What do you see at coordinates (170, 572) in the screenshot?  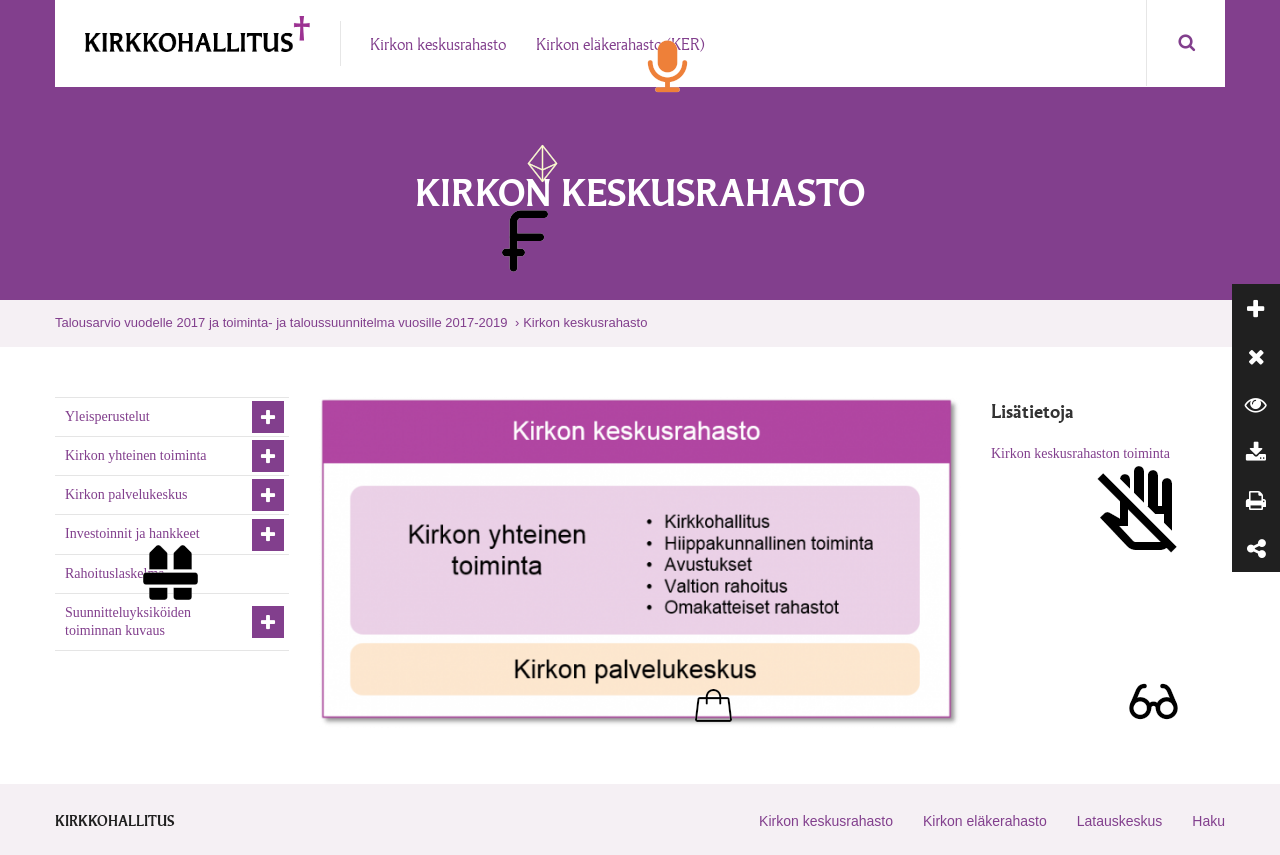 I see `set boundary or perimeter limits` at bounding box center [170, 572].